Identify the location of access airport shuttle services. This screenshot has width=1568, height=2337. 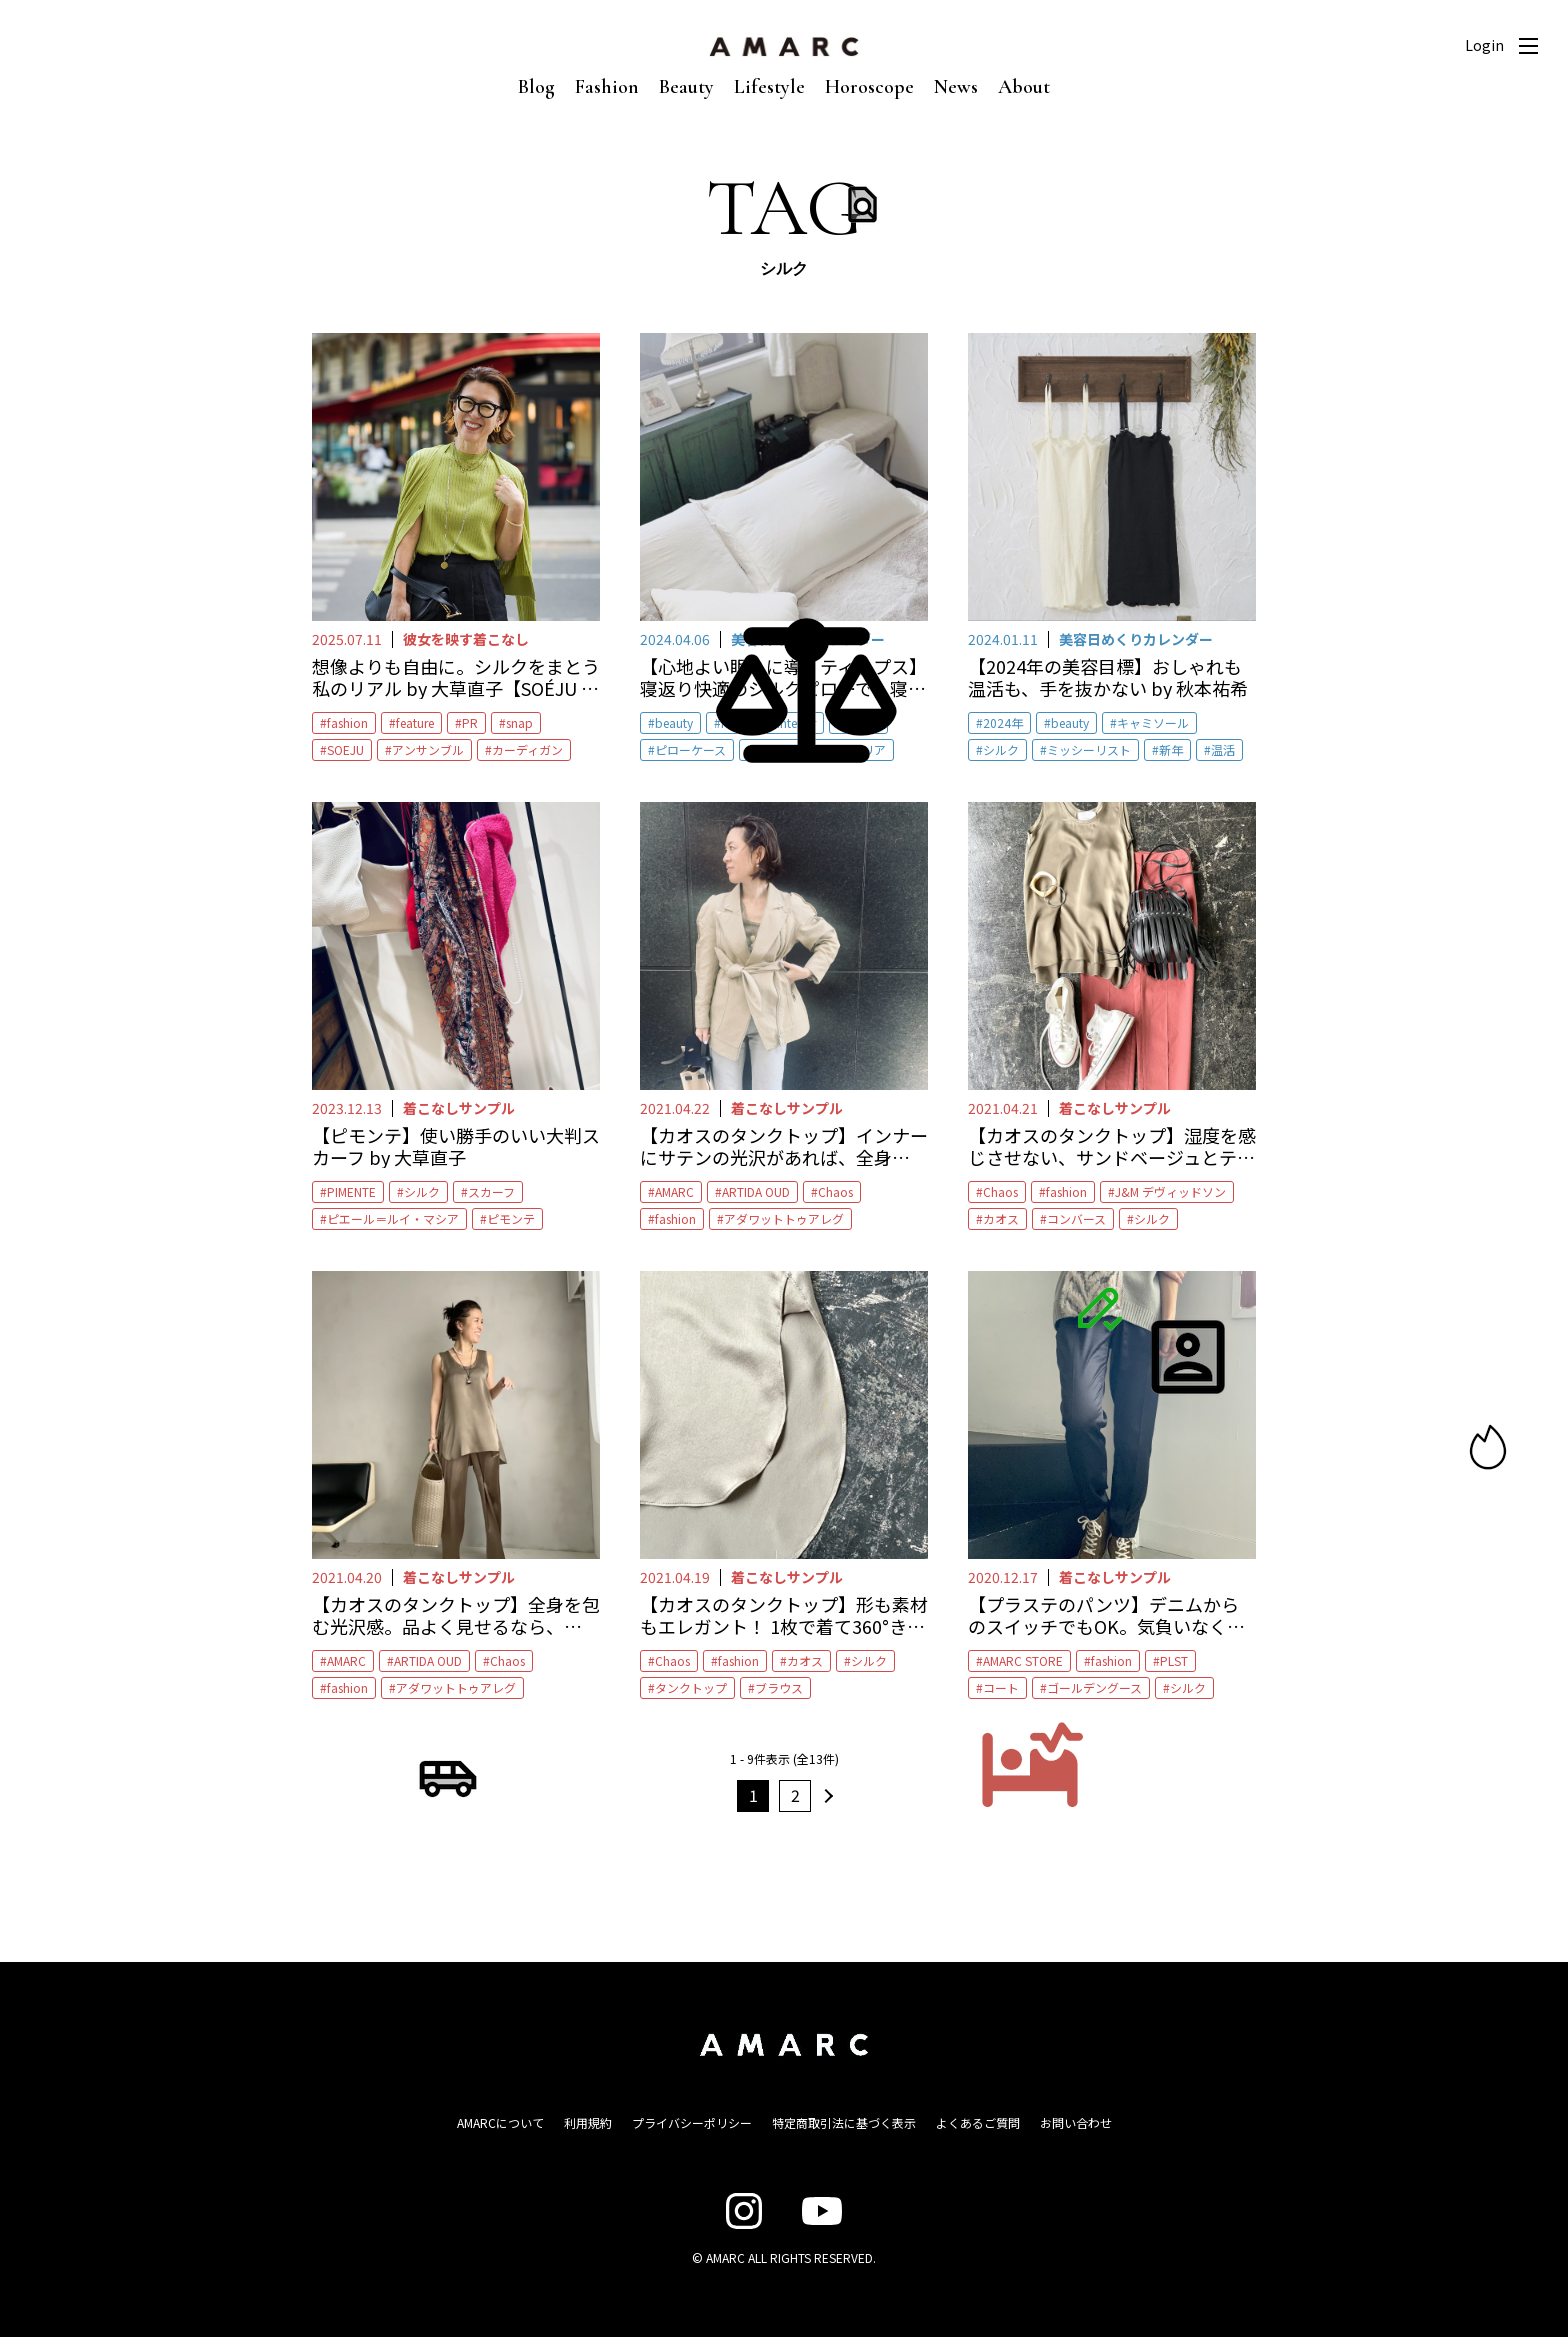
(448, 1779).